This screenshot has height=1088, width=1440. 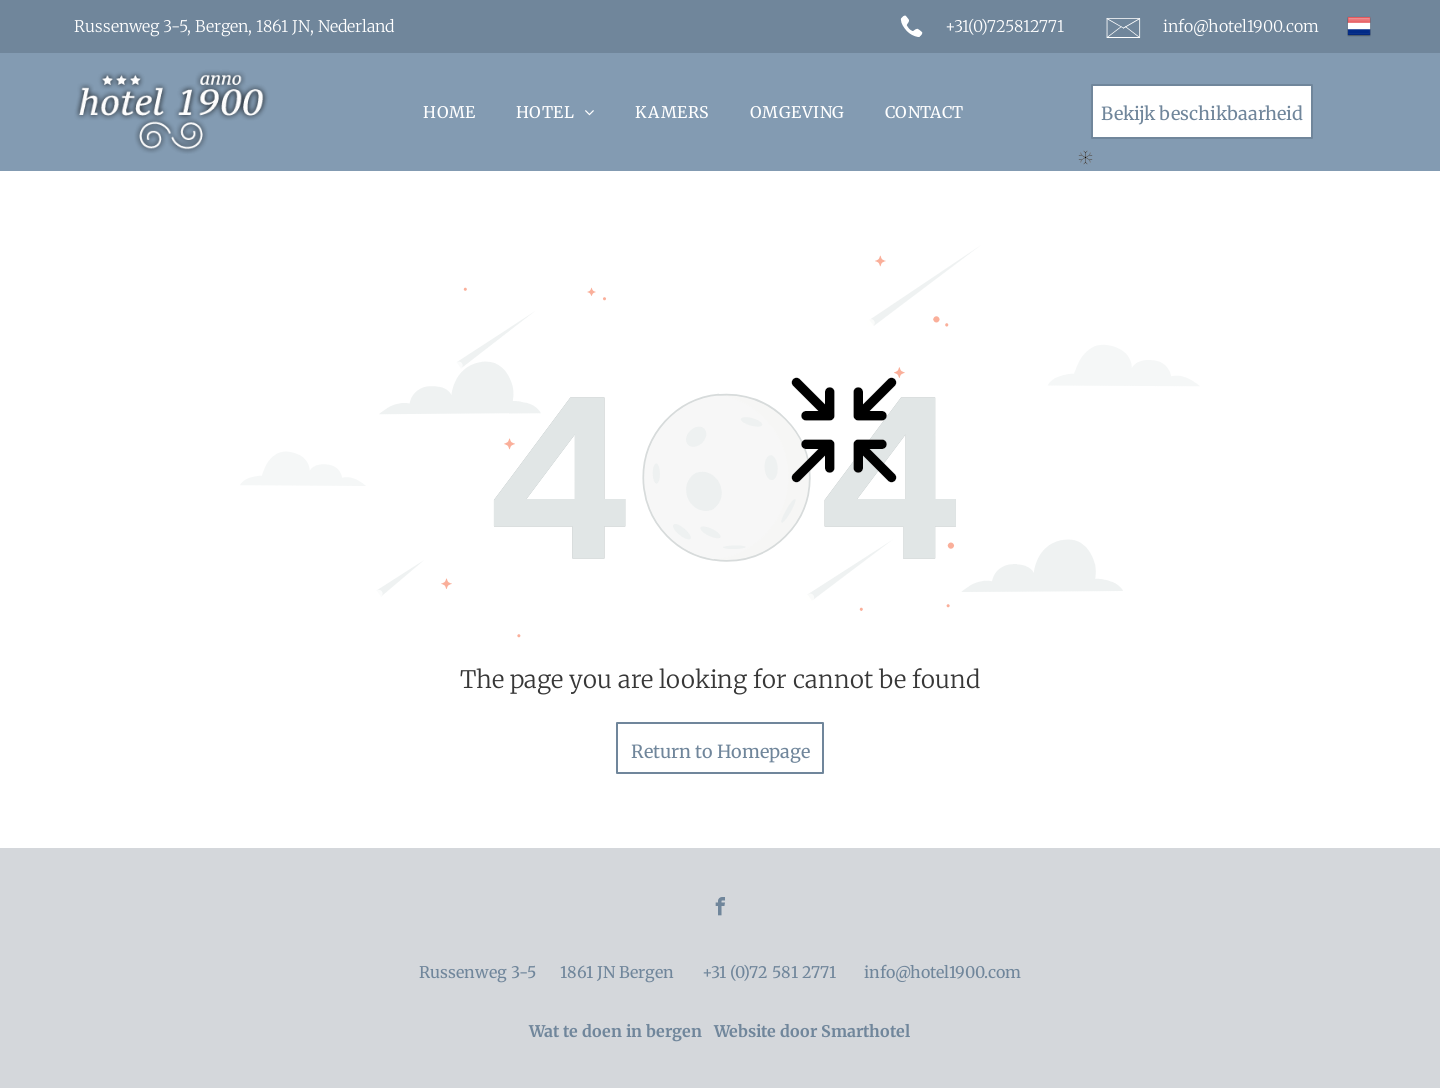 What do you see at coordinates (1085, 157) in the screenshot?
I see `activate cooling or air conditioning mode` at bounding box center [1085, 157].